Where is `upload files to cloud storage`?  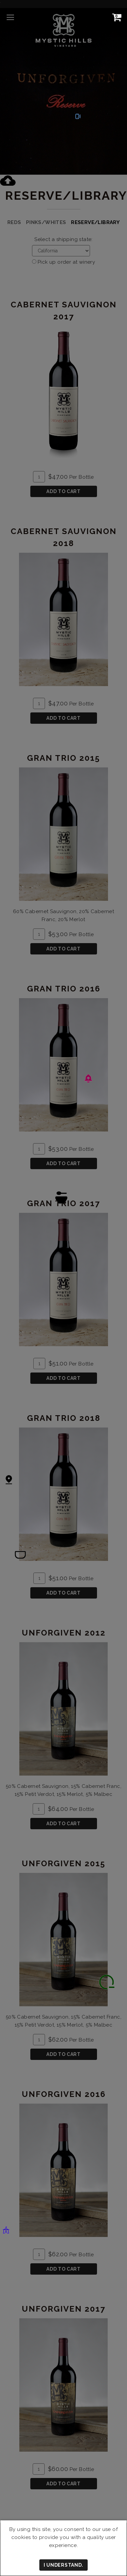
upload files to cloud storage is located at coordinates (8, 180).